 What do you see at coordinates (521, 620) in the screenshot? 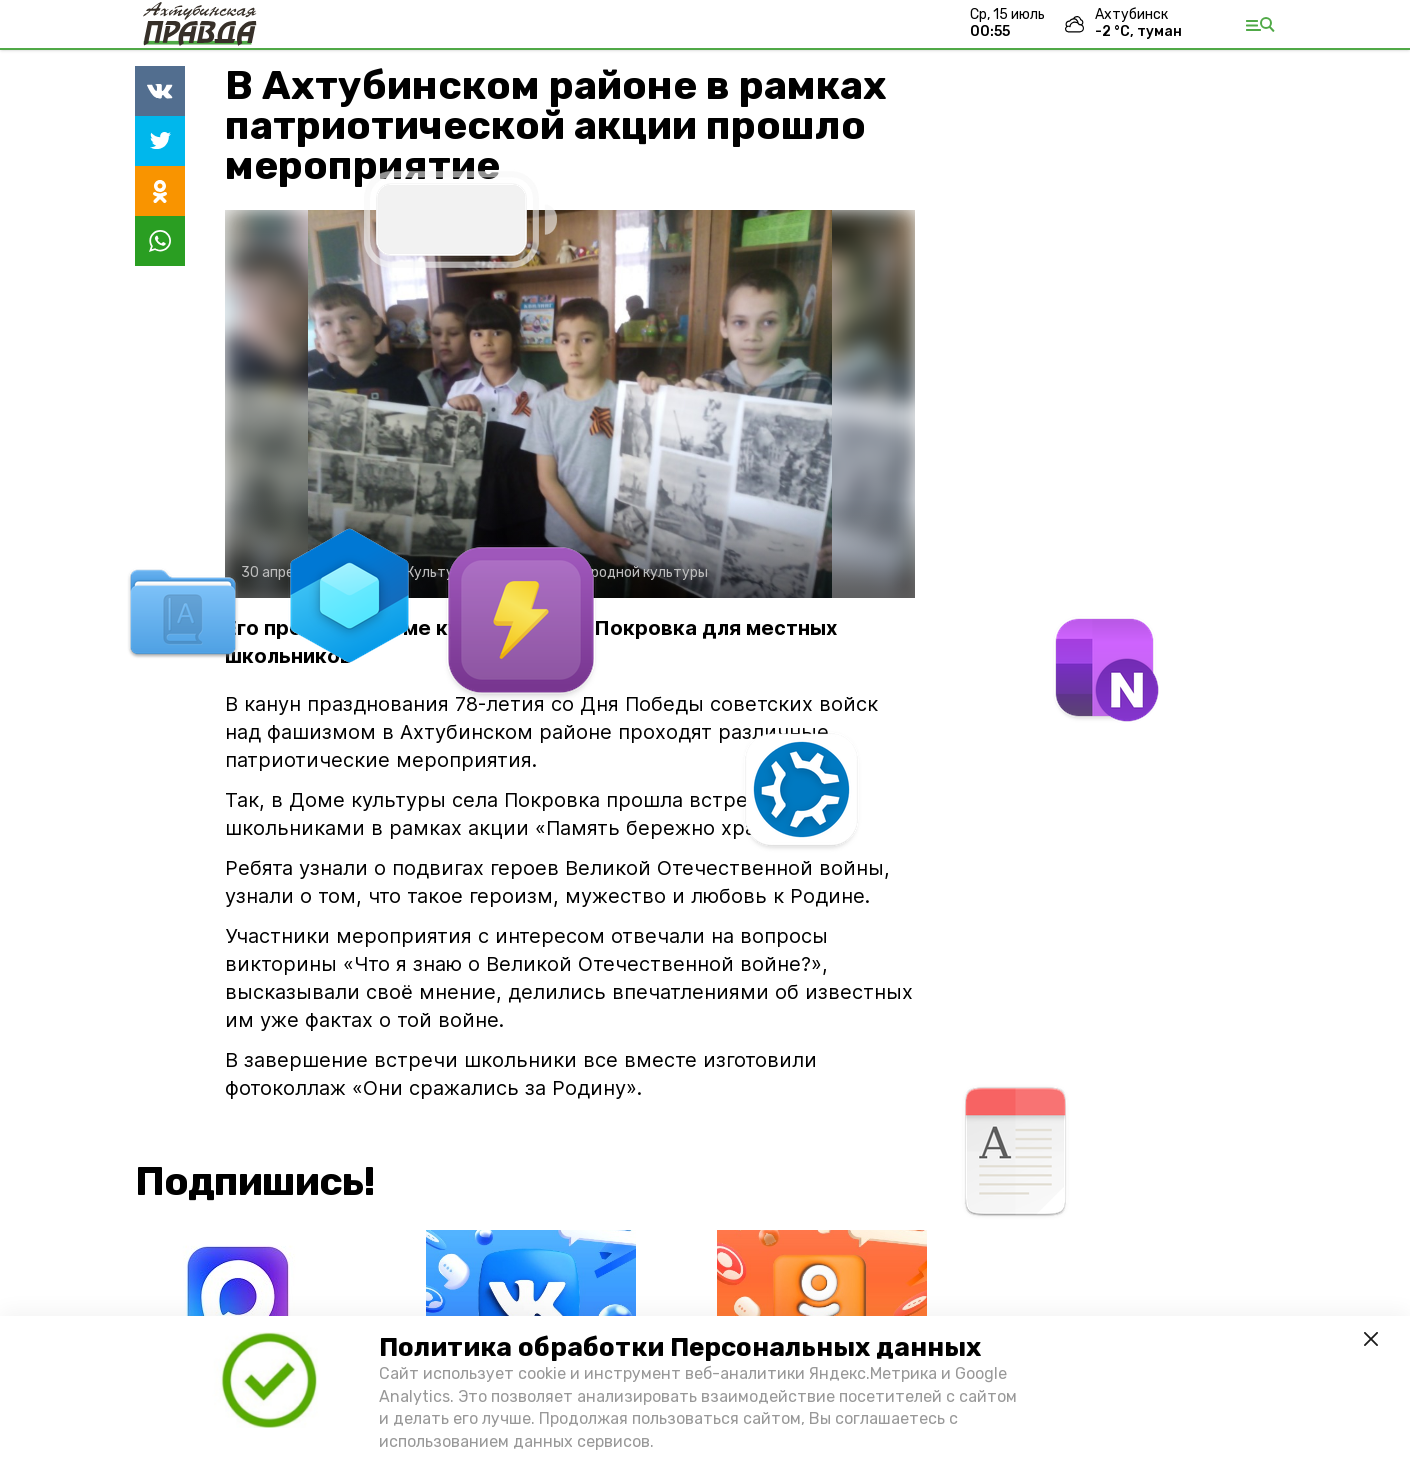
I see `open keypunch typing practice app` at bounding box center [521, 620].